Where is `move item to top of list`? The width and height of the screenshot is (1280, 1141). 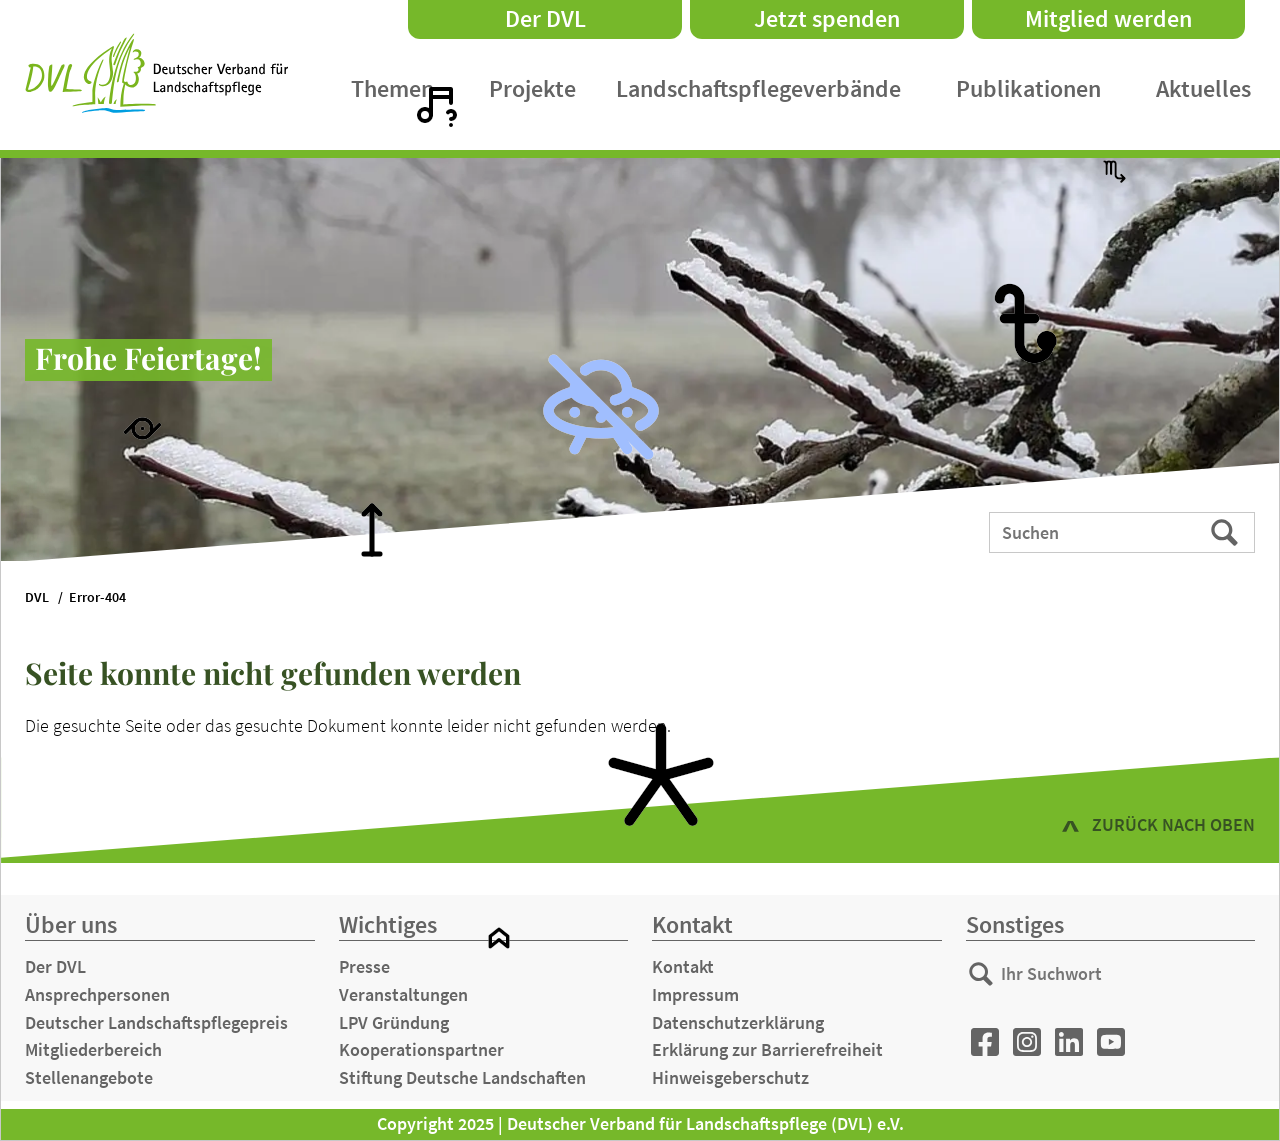 move item to top of list is located at coordinates (372, 530).